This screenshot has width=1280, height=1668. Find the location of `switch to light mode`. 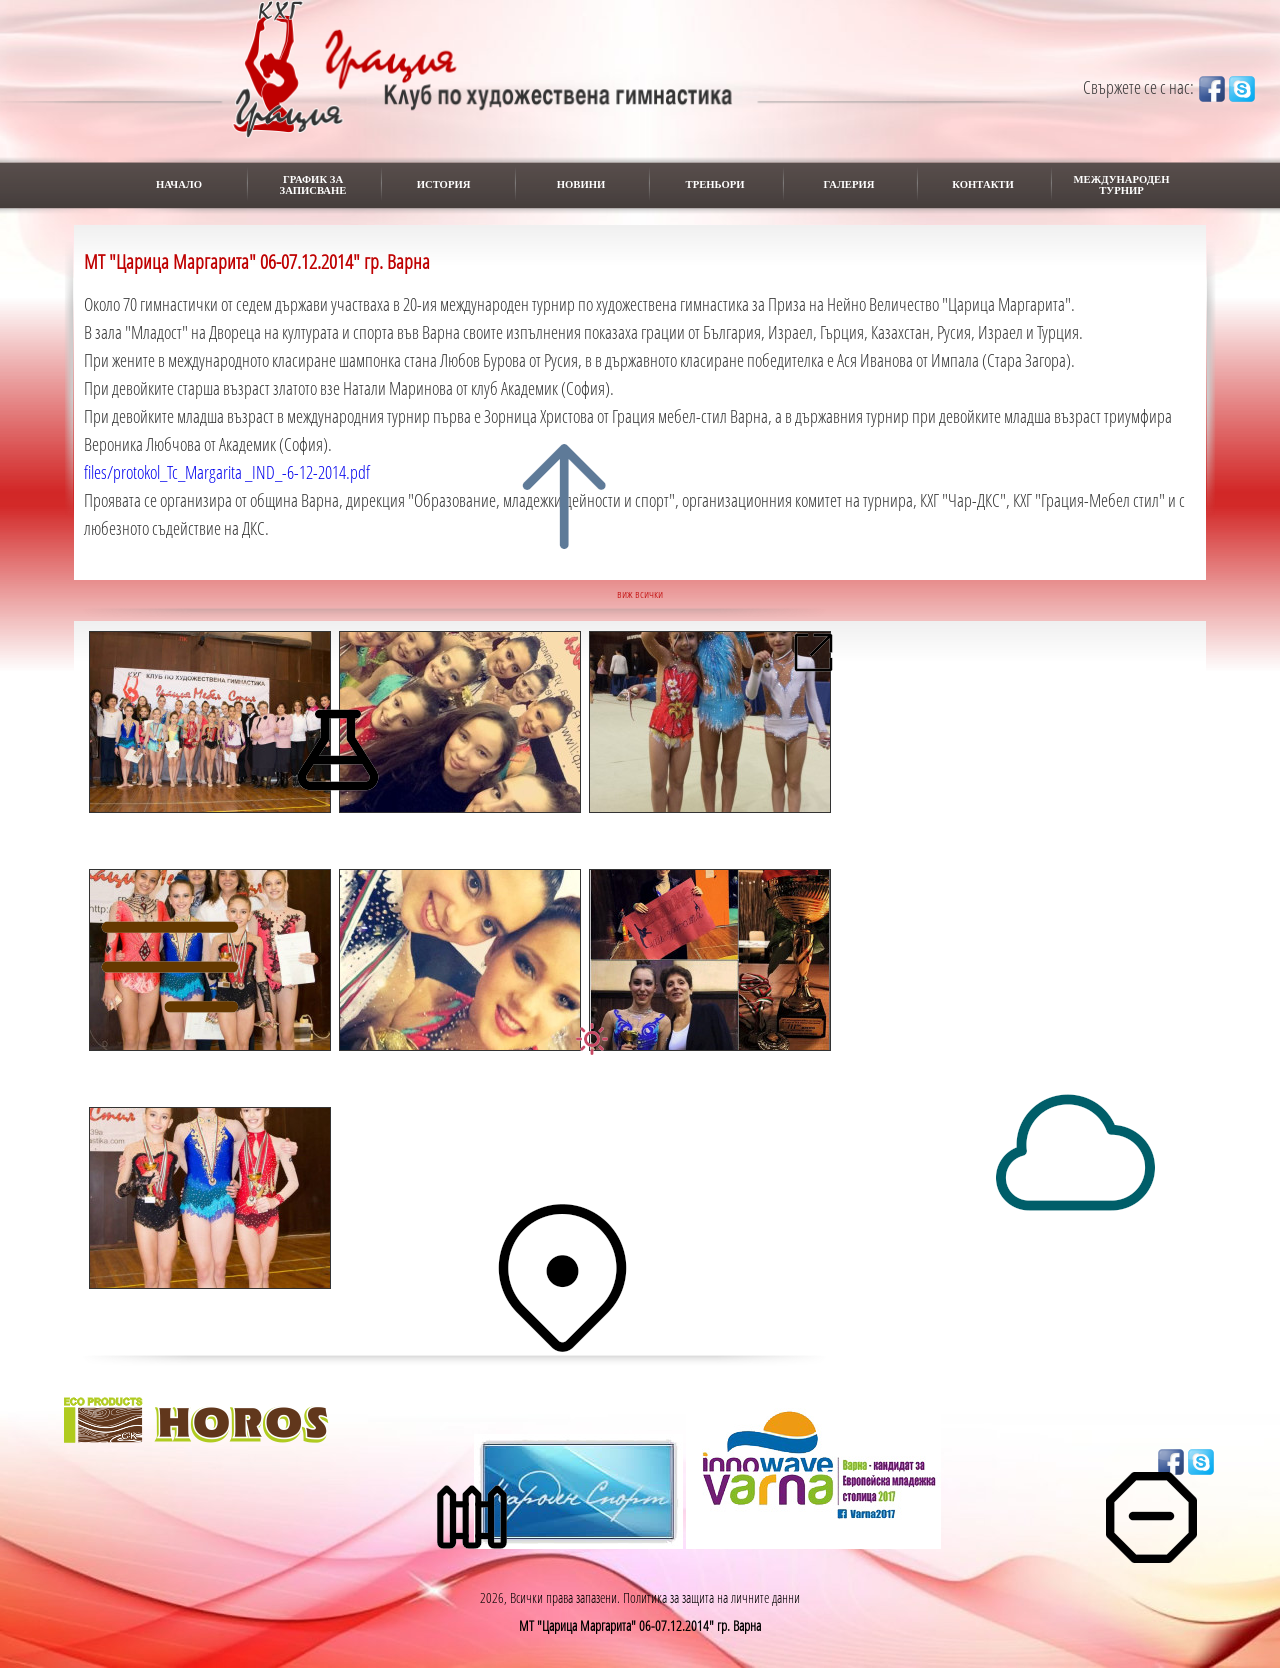

switch to light mode is located at coordinates (592, 1039).